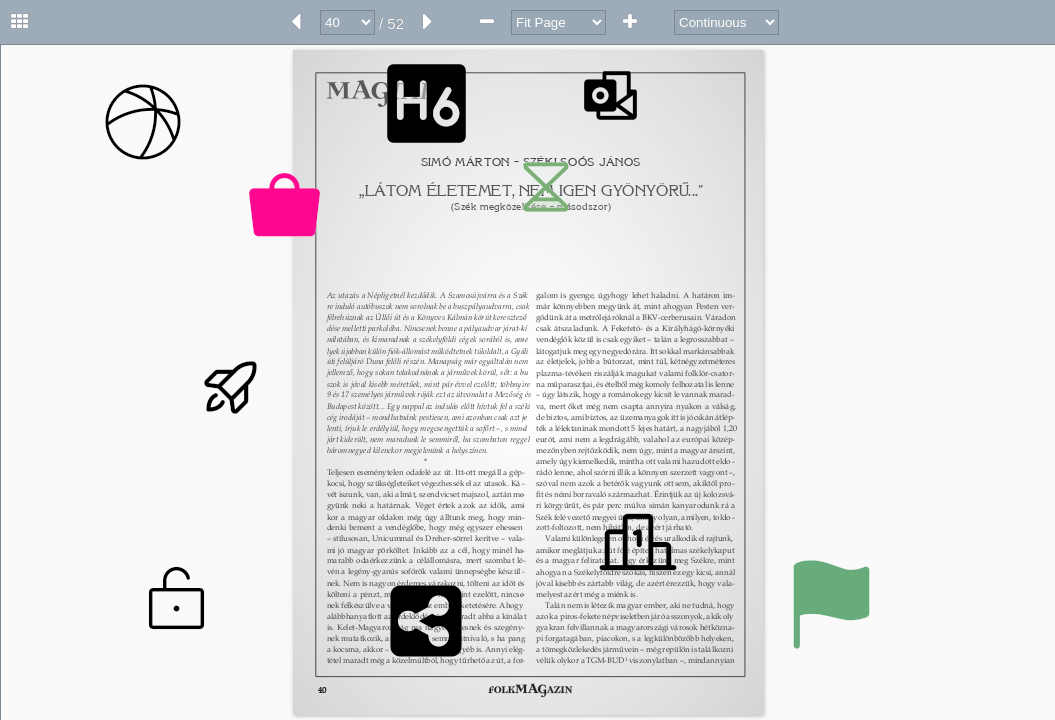 The width and height of the screenshot is (1055, 720). Describe the element at coordinates (831, 604) in the screenshot. I see `flag or report content` at that location.